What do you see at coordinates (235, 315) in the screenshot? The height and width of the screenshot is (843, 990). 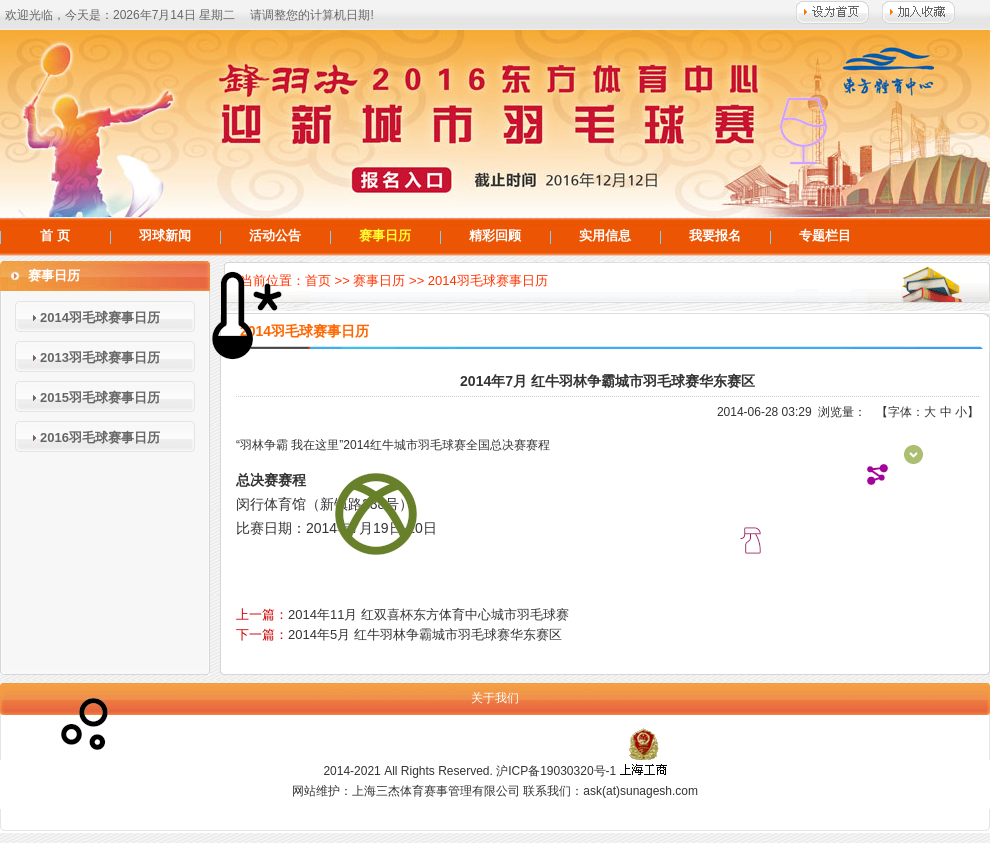 I see `indicates low temperature or cold conditions` at bounding box center [235, 315].